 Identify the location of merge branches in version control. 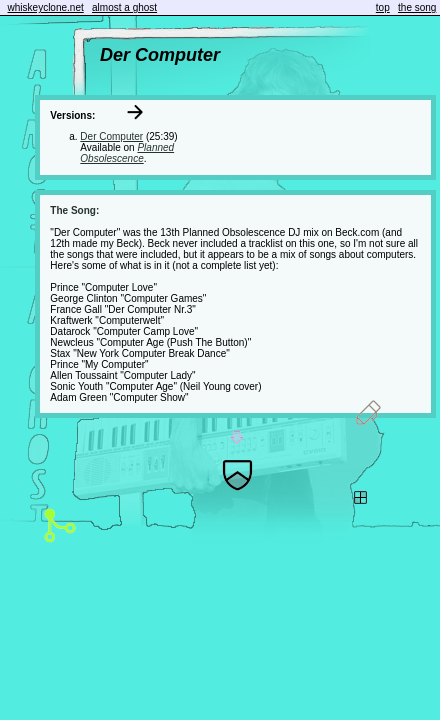
(57, 525).